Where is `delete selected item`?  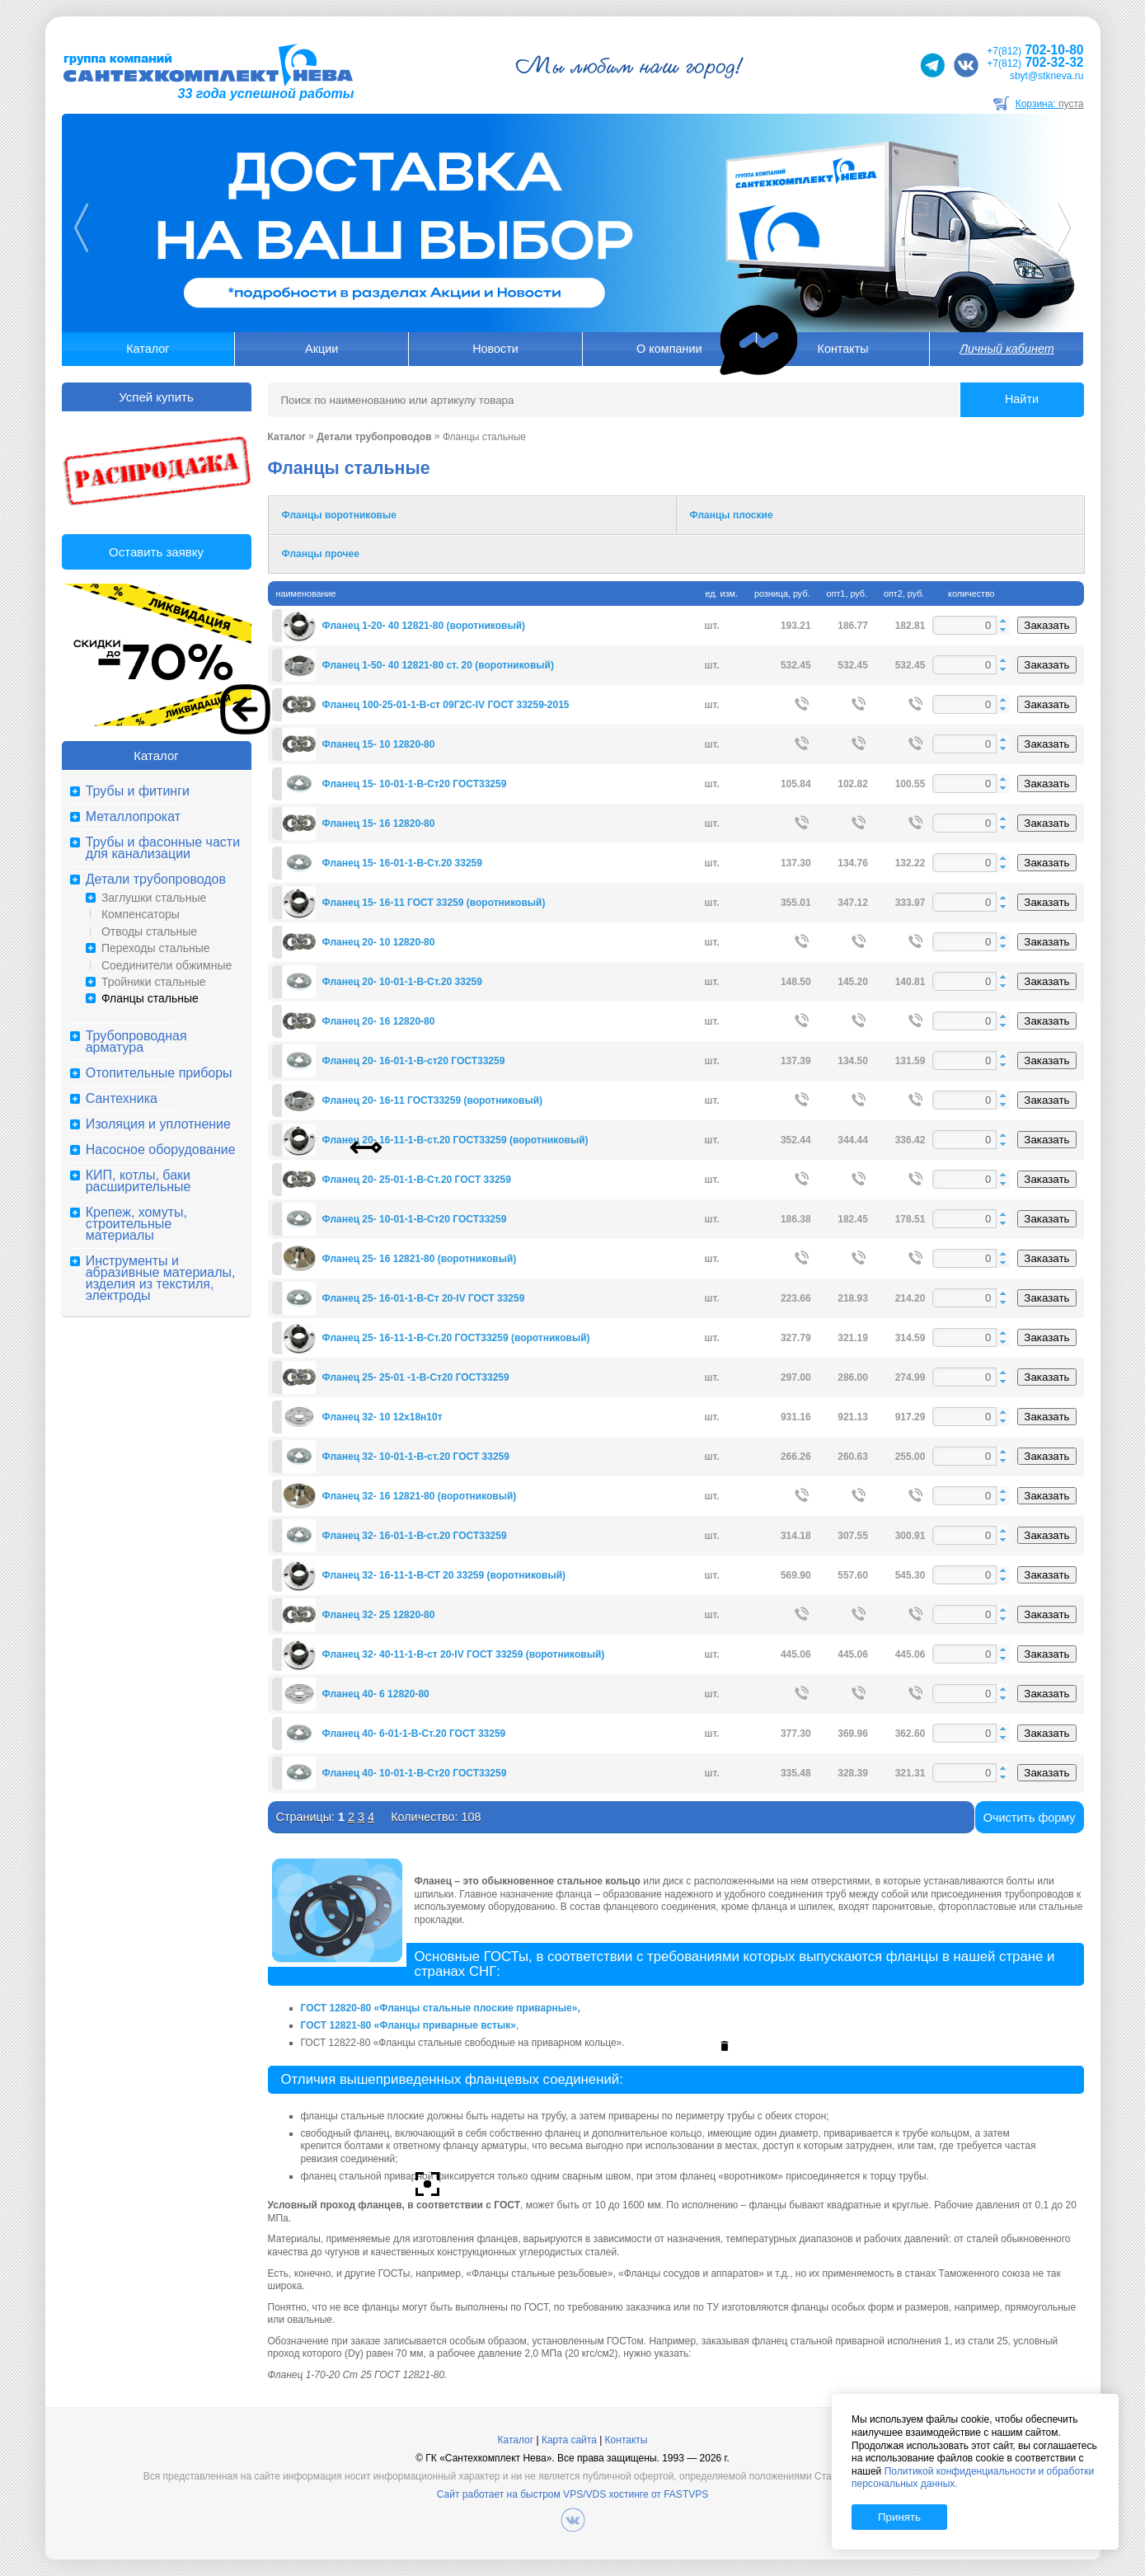 delete selected item is located at coordinates (725, 2046).